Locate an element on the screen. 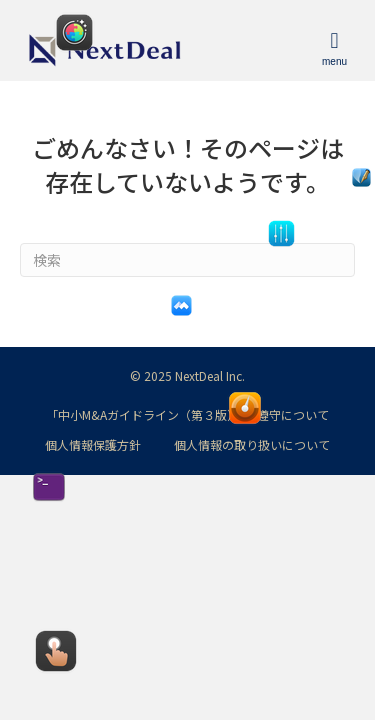  open scribus desktop publishing application is located at coordinates (361, 177).